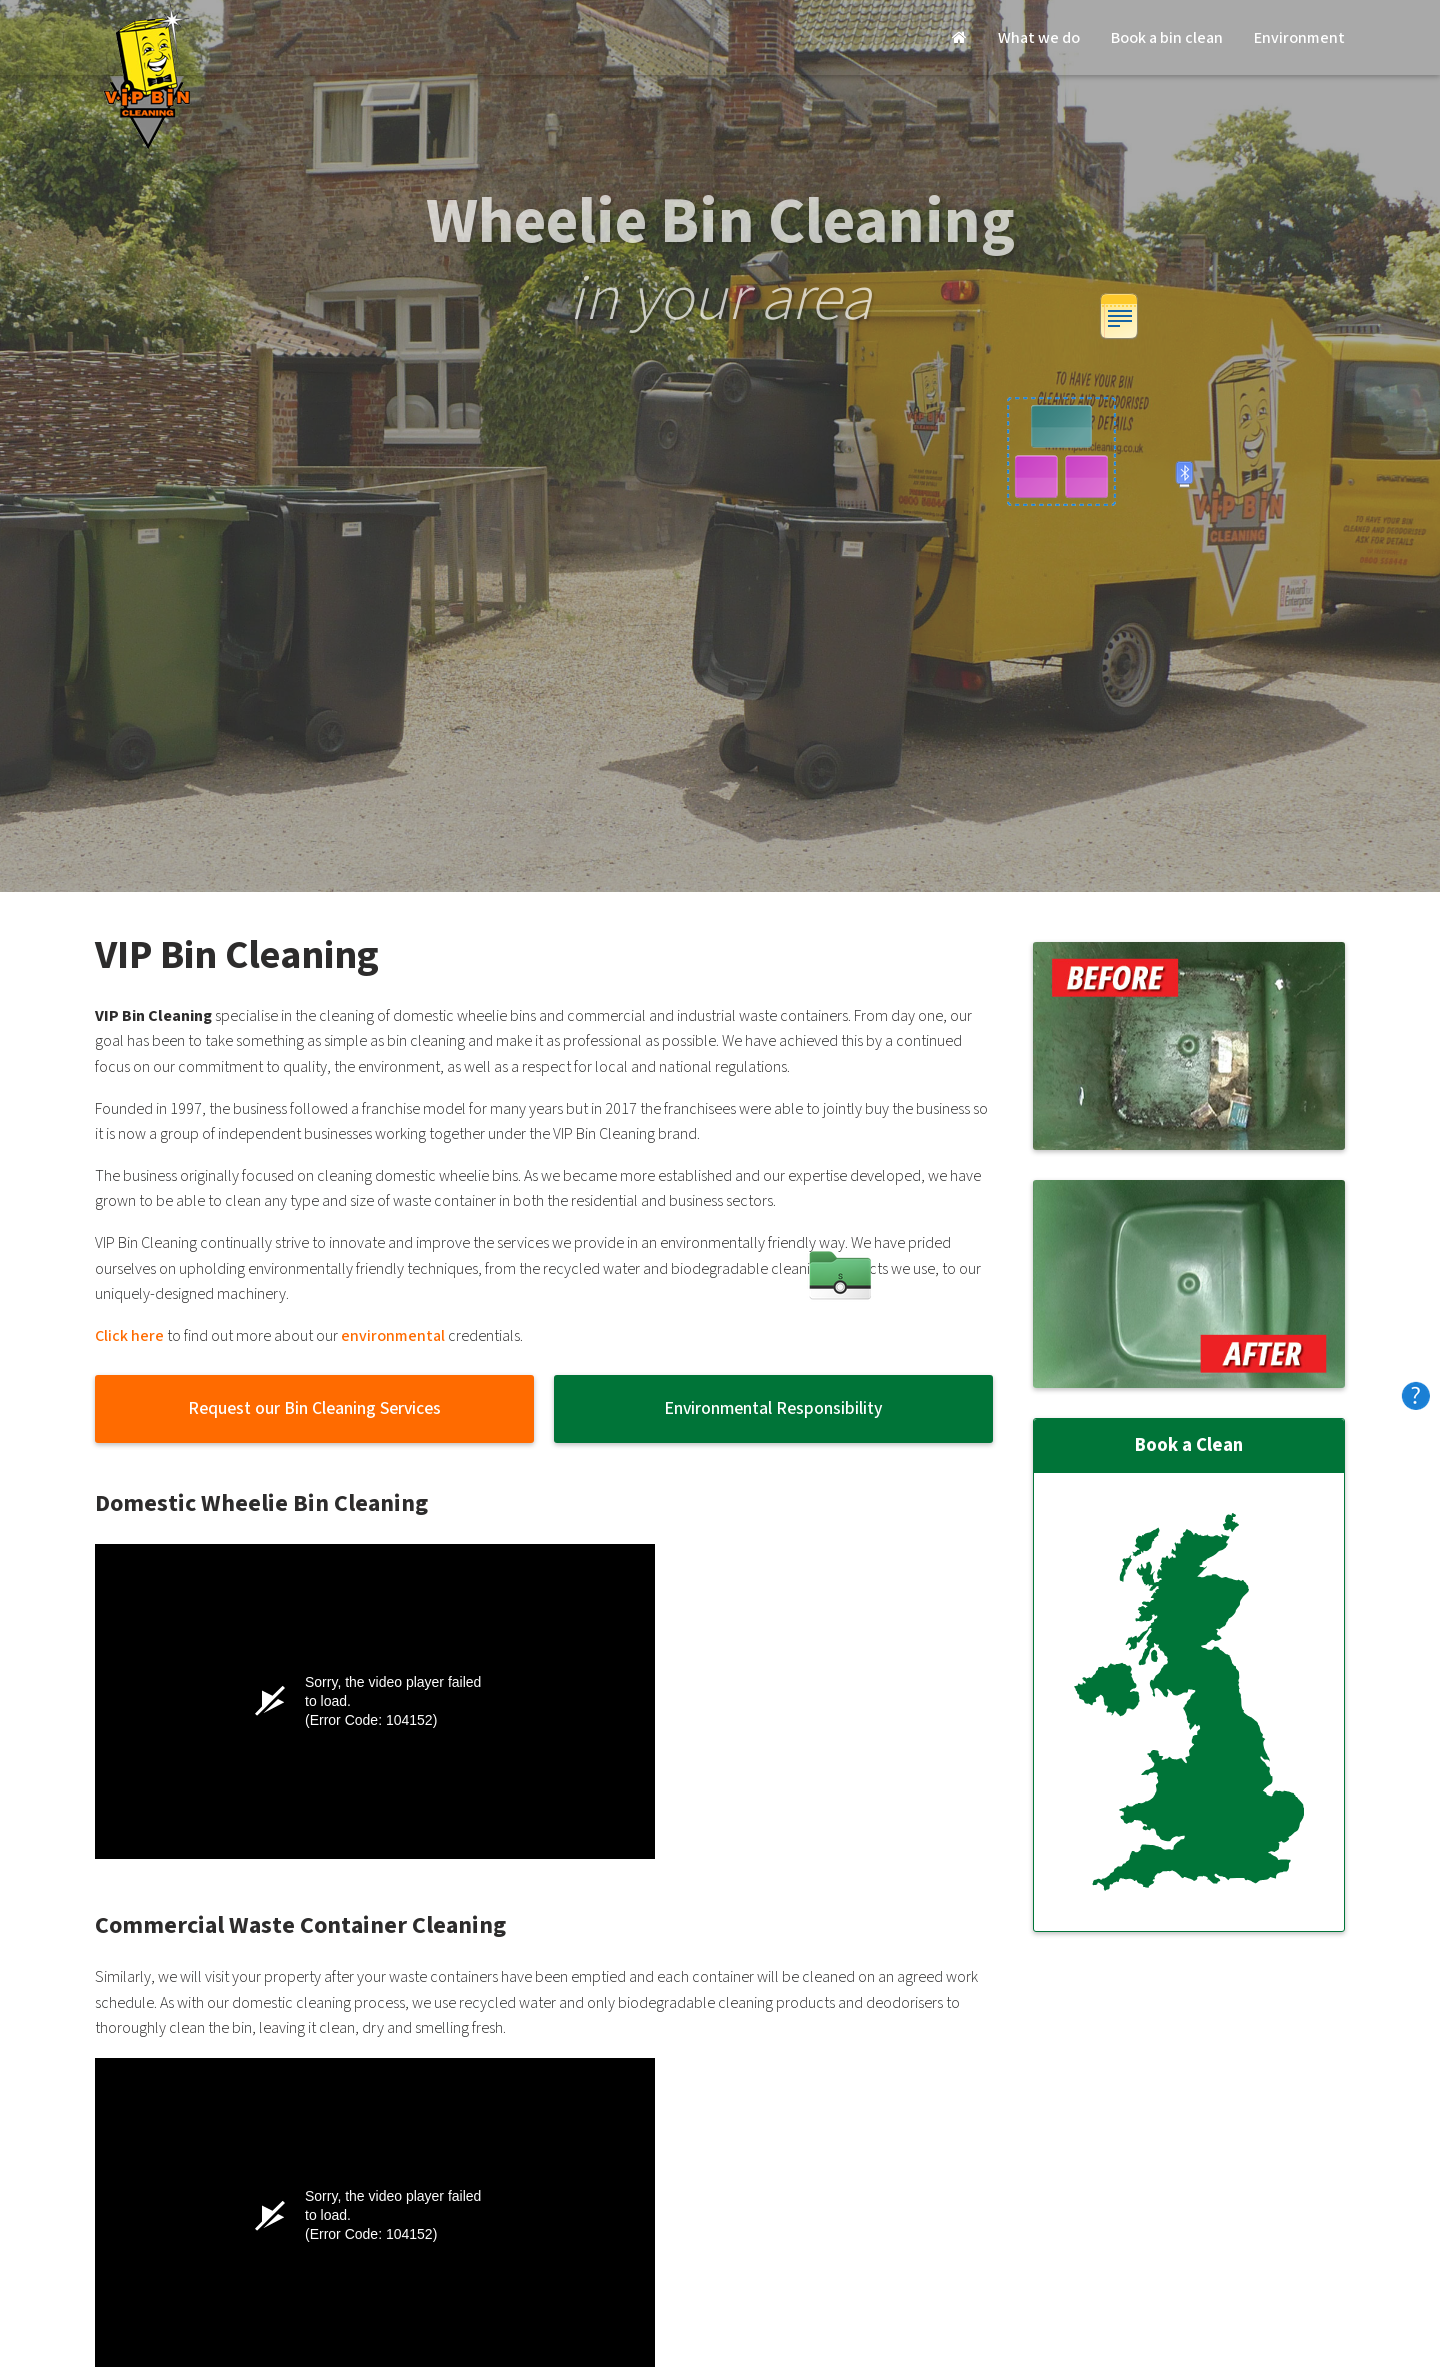 This screenshot has height=2367, width=1440. Describe the element at coordinates (1119, 316) in the screenshot. I see `open the notes application` at that location.